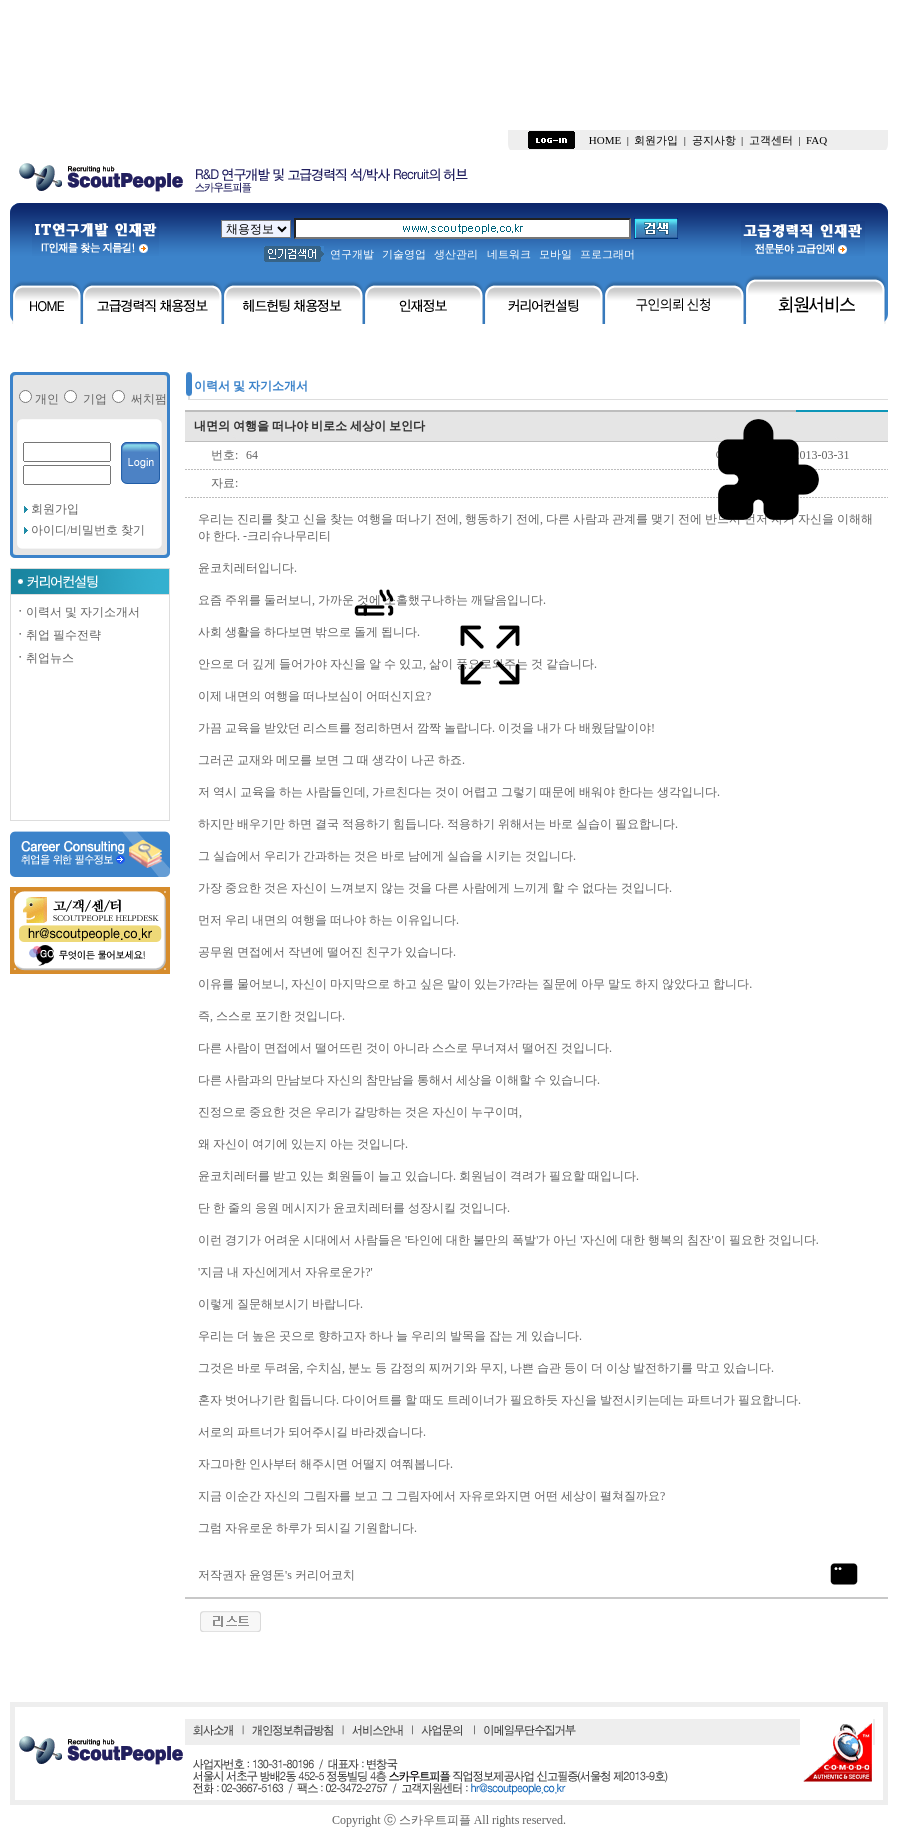 Image resolution: width=898 pixels, height=1835 pixels. I want to click on access plugins or extensions, so click(768, 469).